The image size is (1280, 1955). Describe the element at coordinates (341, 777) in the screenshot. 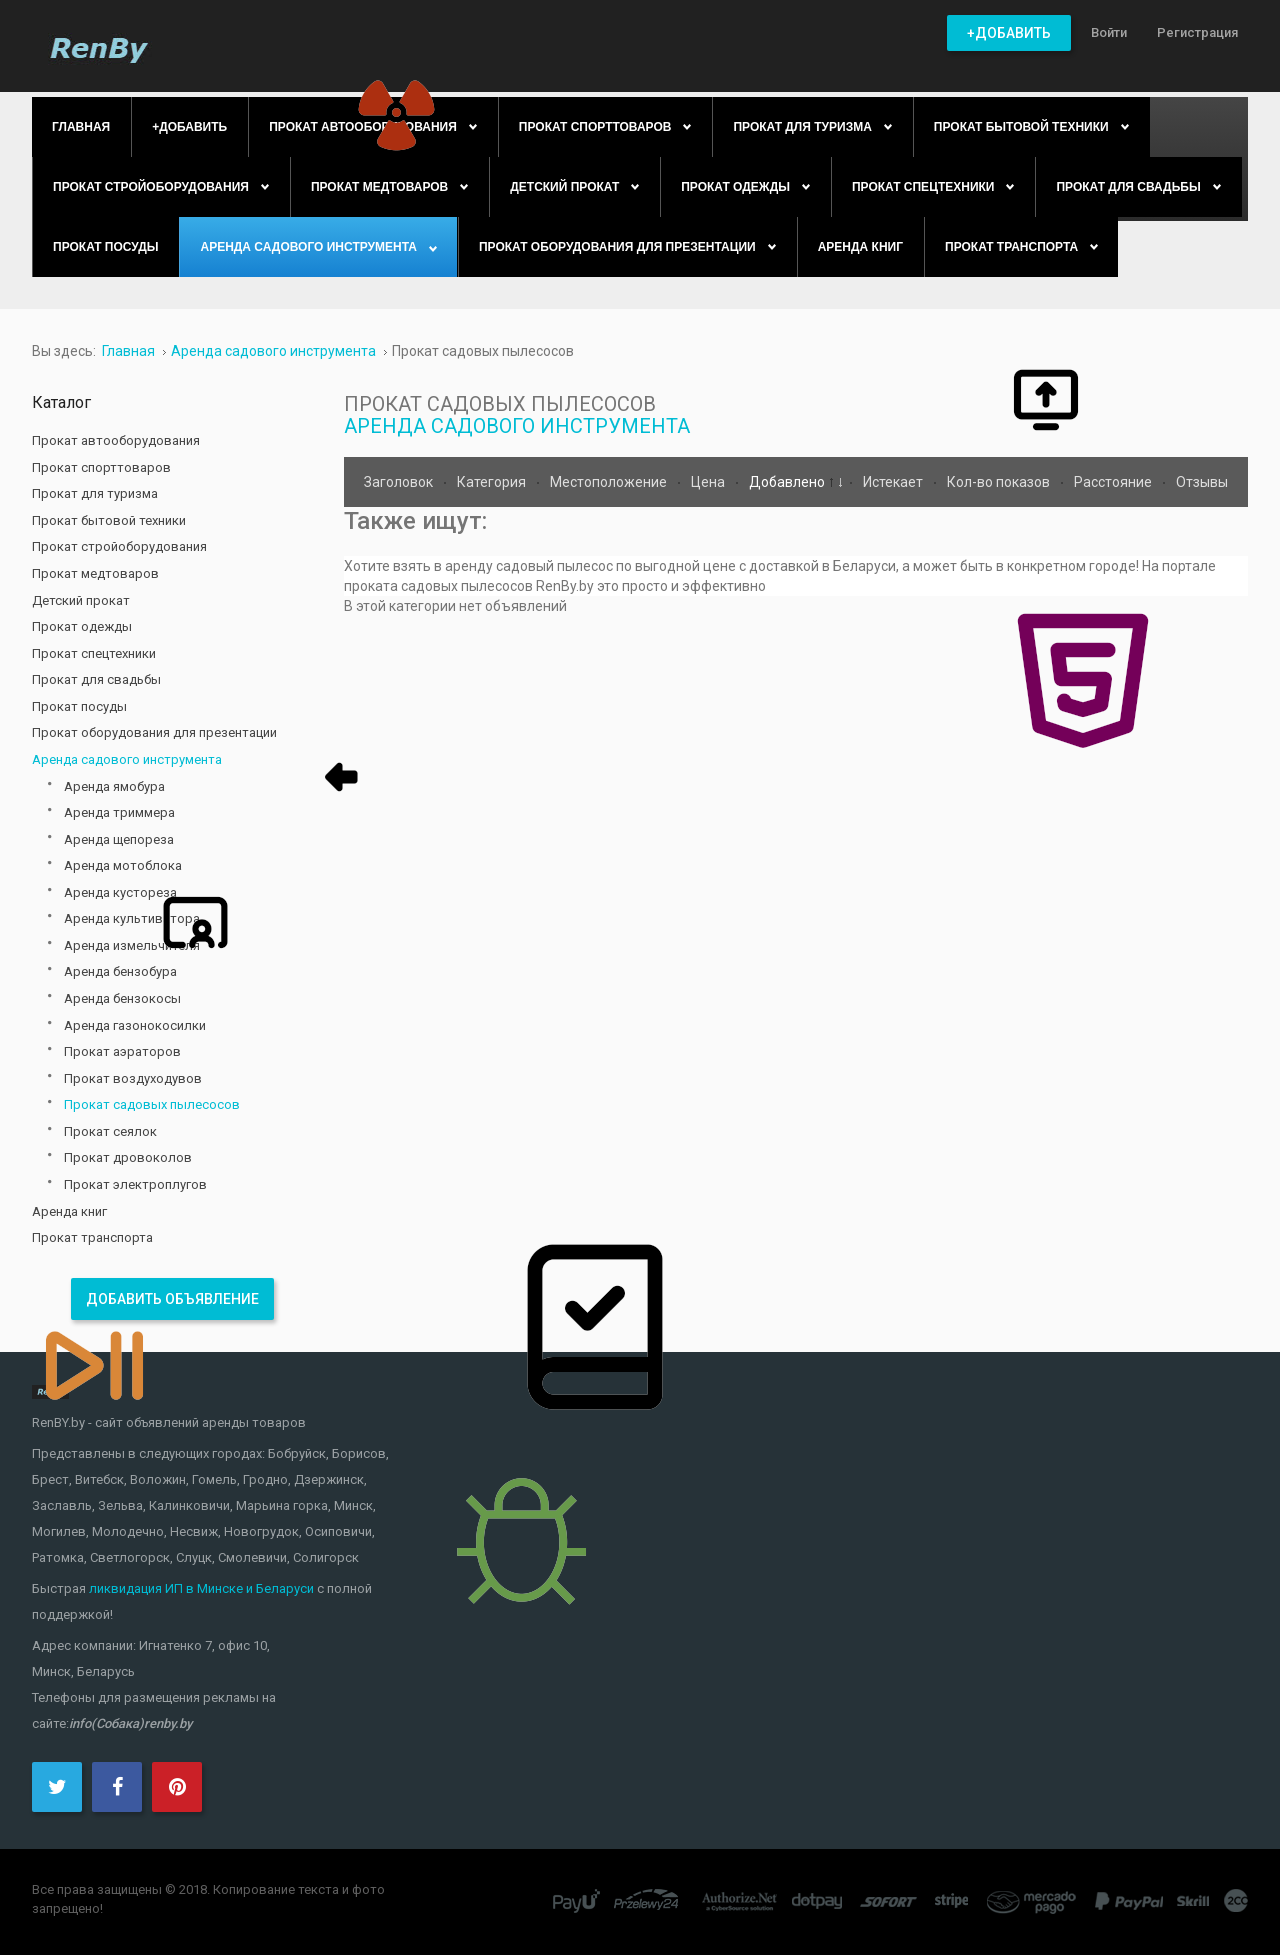

I see `go back to the previous screen` at that location.